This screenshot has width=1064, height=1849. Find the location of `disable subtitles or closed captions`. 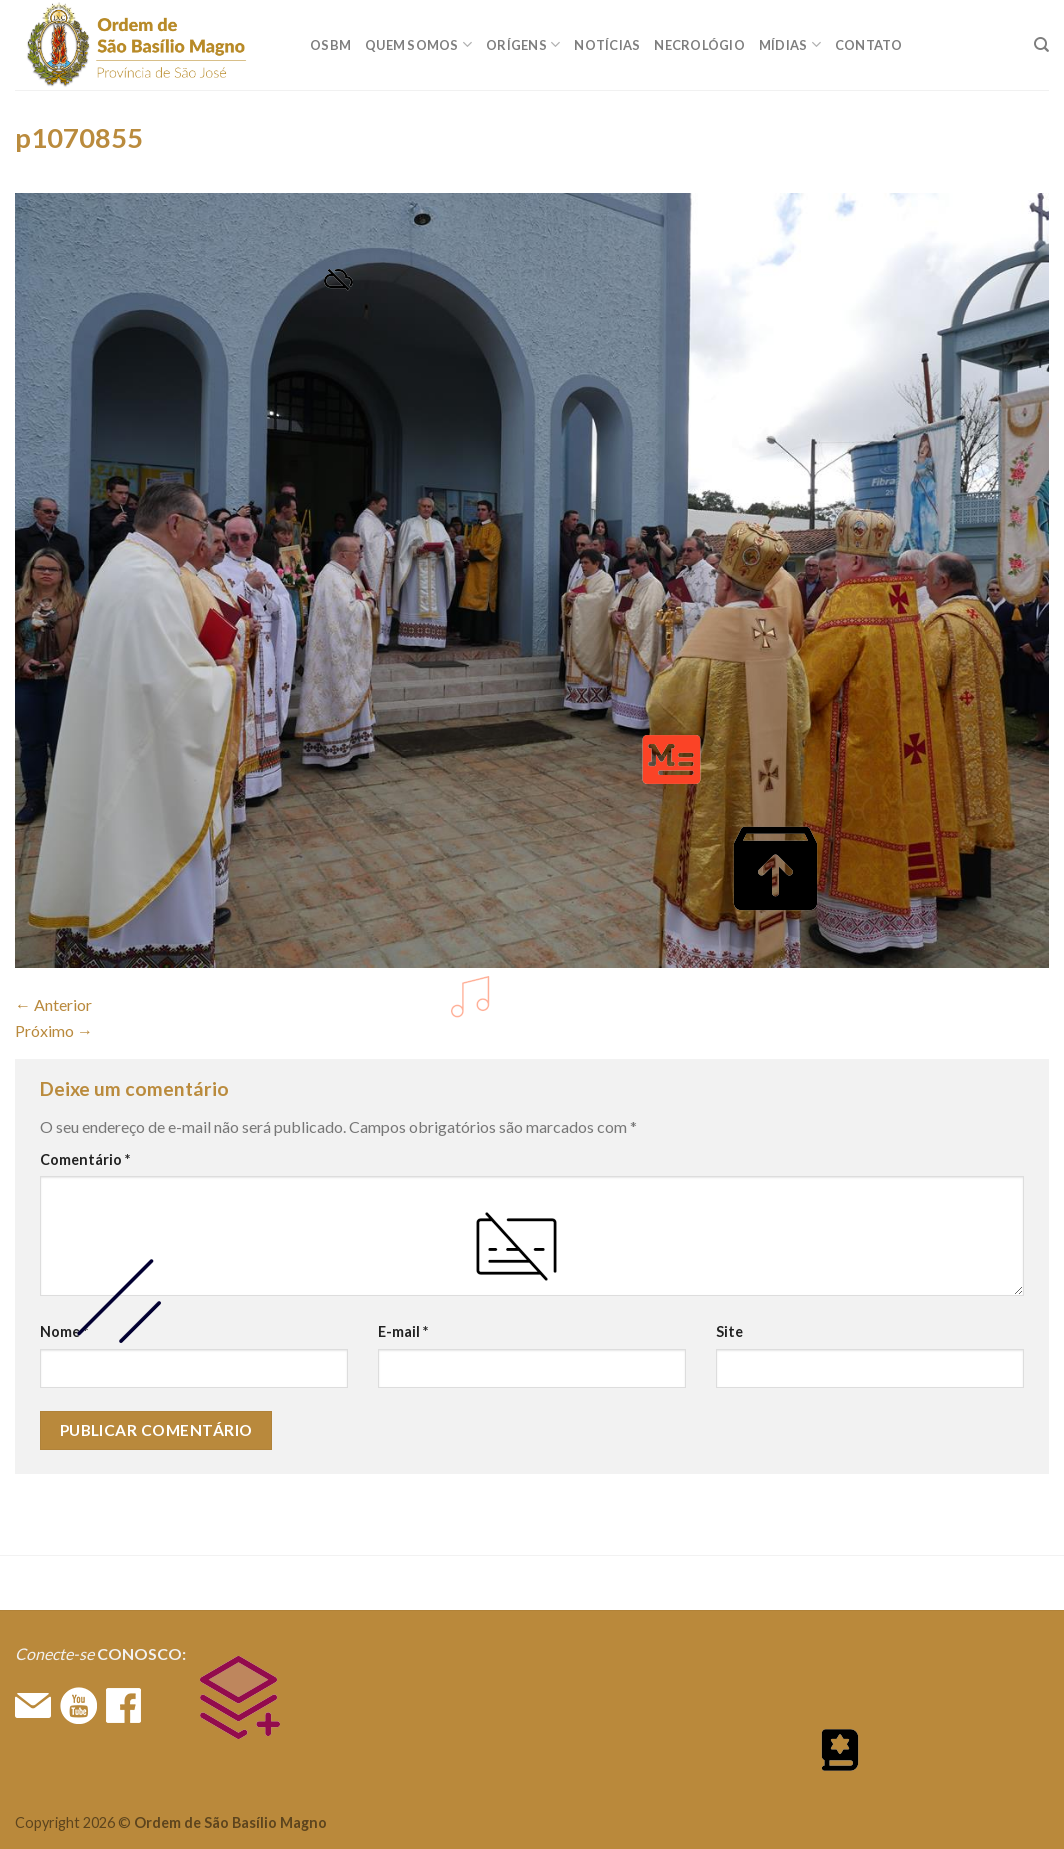

disable subtitles or closed captions is located at coordinates (516, 1246).